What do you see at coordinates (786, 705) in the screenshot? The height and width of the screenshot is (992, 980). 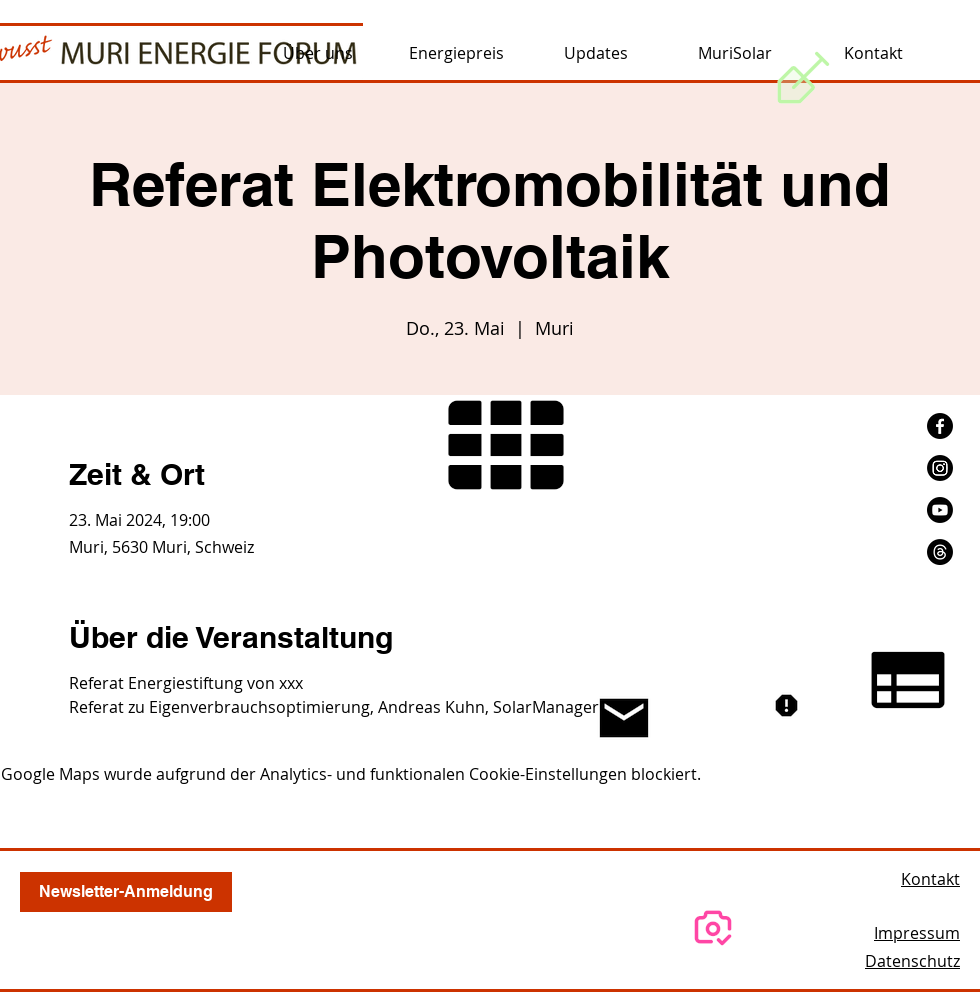 I see `report a problem or violation` at bounding box center [786, 705].